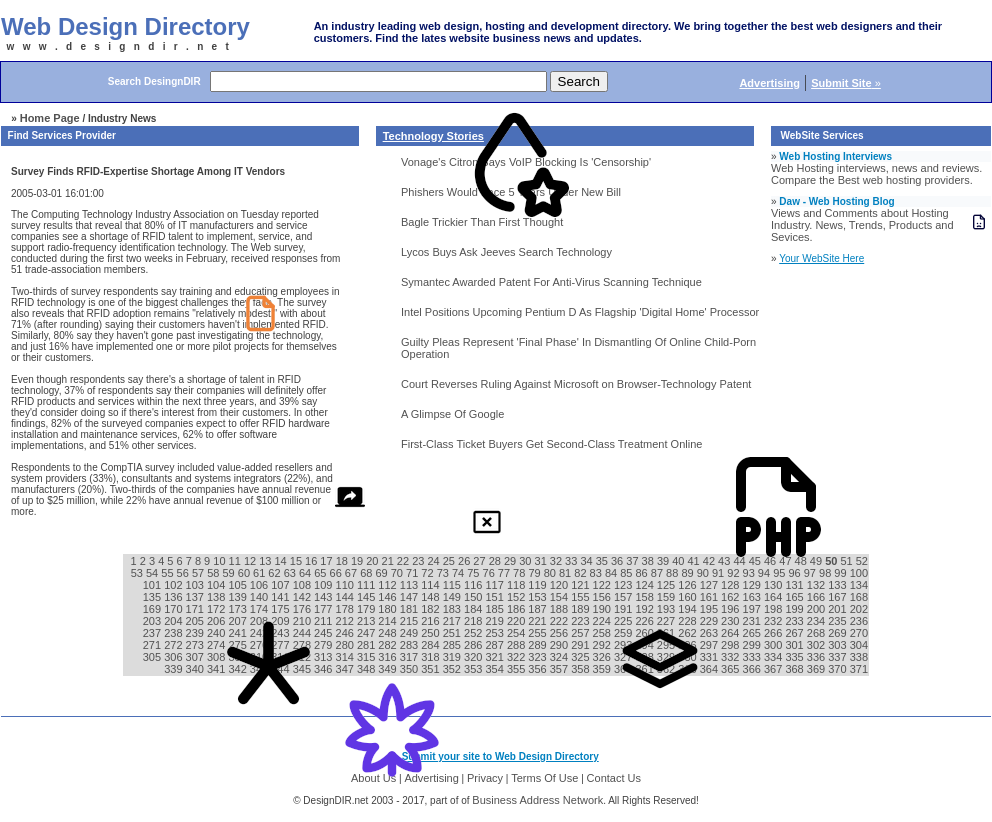  What do you see at coordinates (979, 222) in the screenshot?
I see `file not found or missing document` at bounding box center [979, 222].